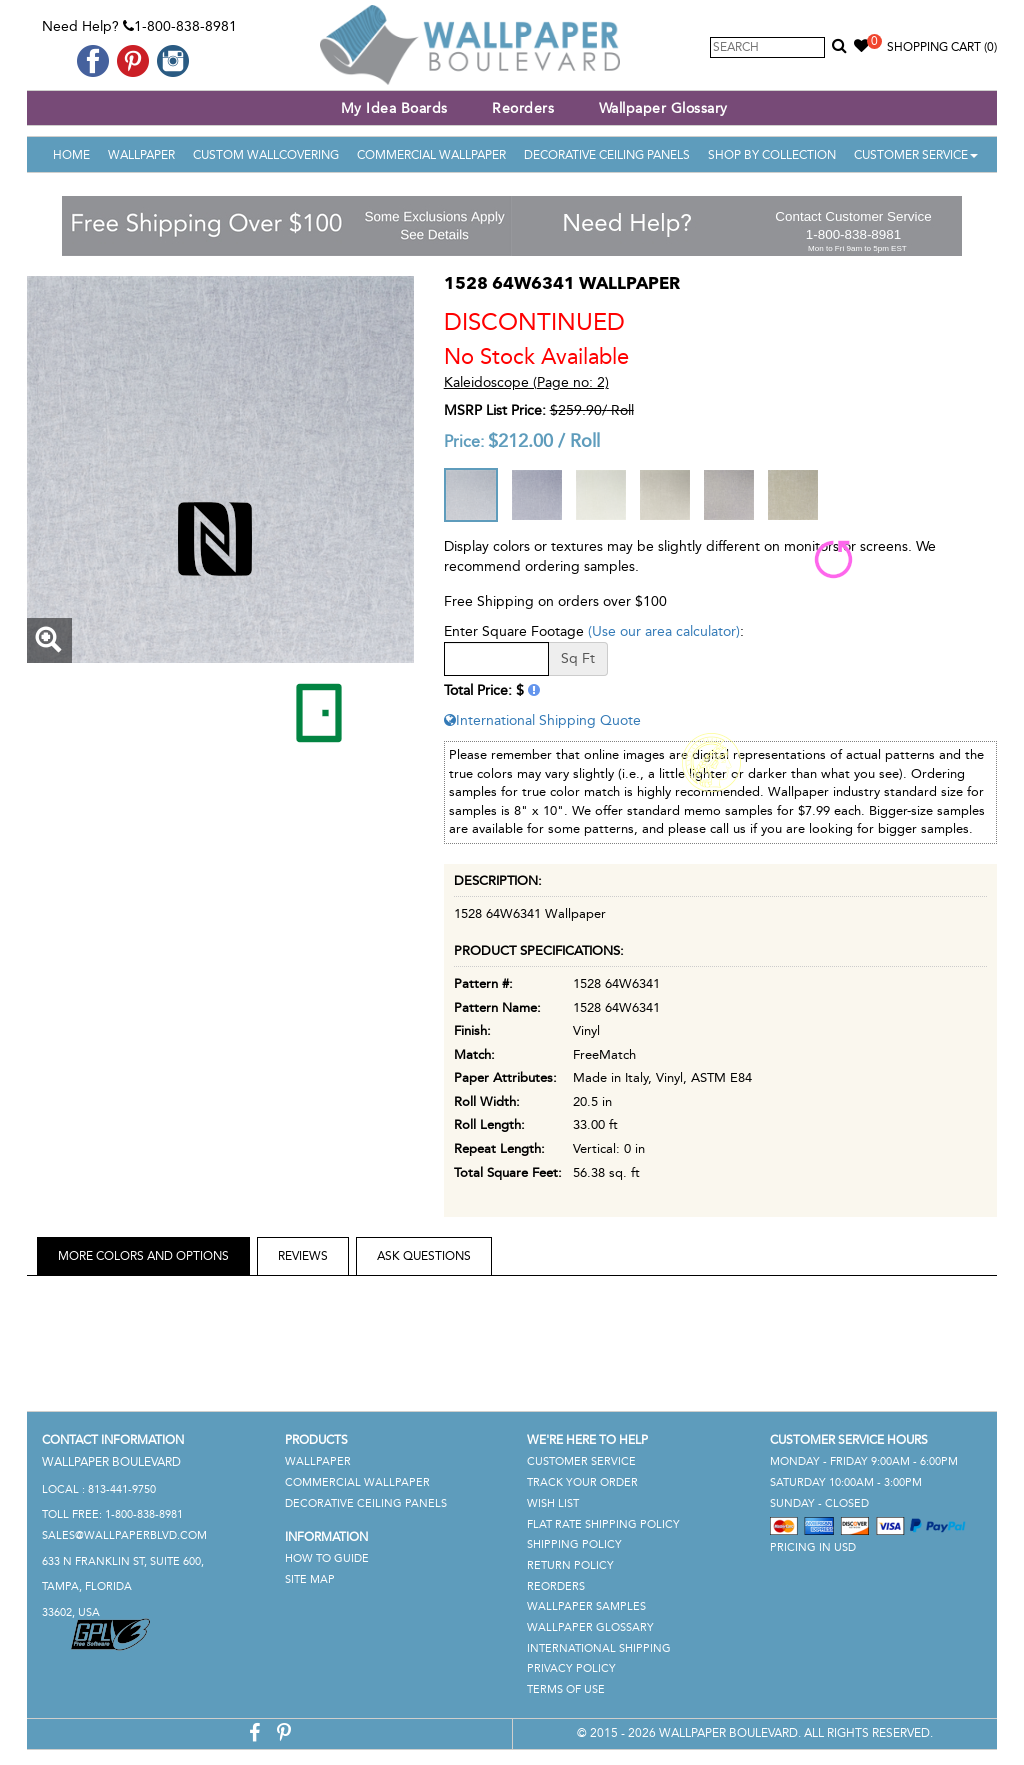 This screenshot has width=1024, height=1765. Describe the element at coordinates (110, 1634) in the screenshot. I see `indicates software licensed under GNU General Public License v3` at that location.